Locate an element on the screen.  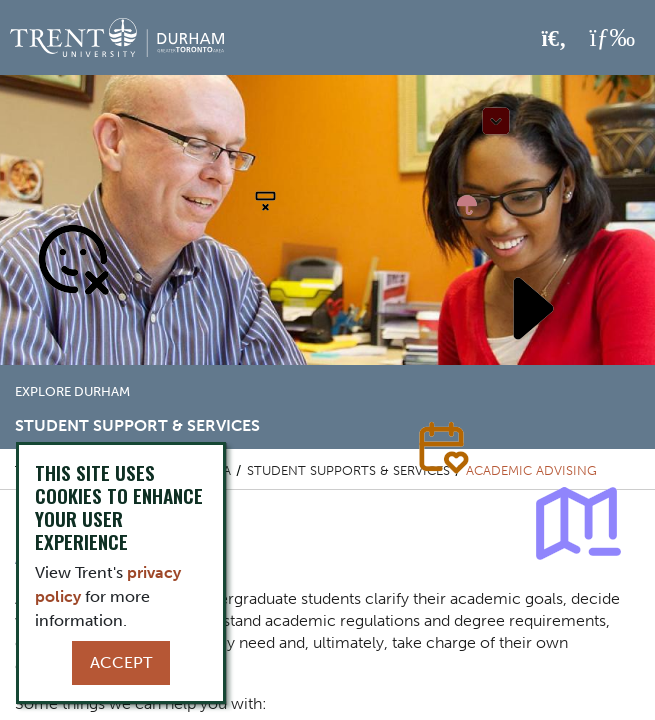
remove a row from a table or spreadsheet is located at coordinates (265, 200).